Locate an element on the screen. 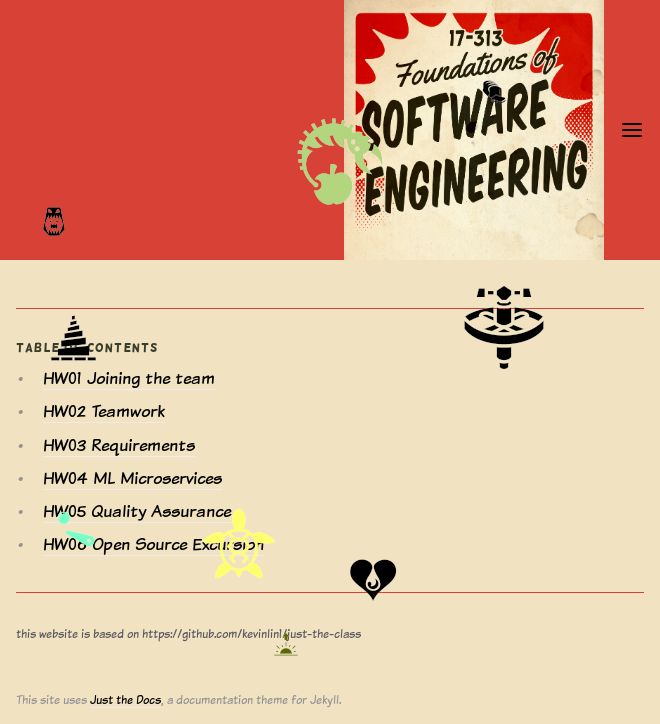  play pinball game is located at coordinates (76, 529).